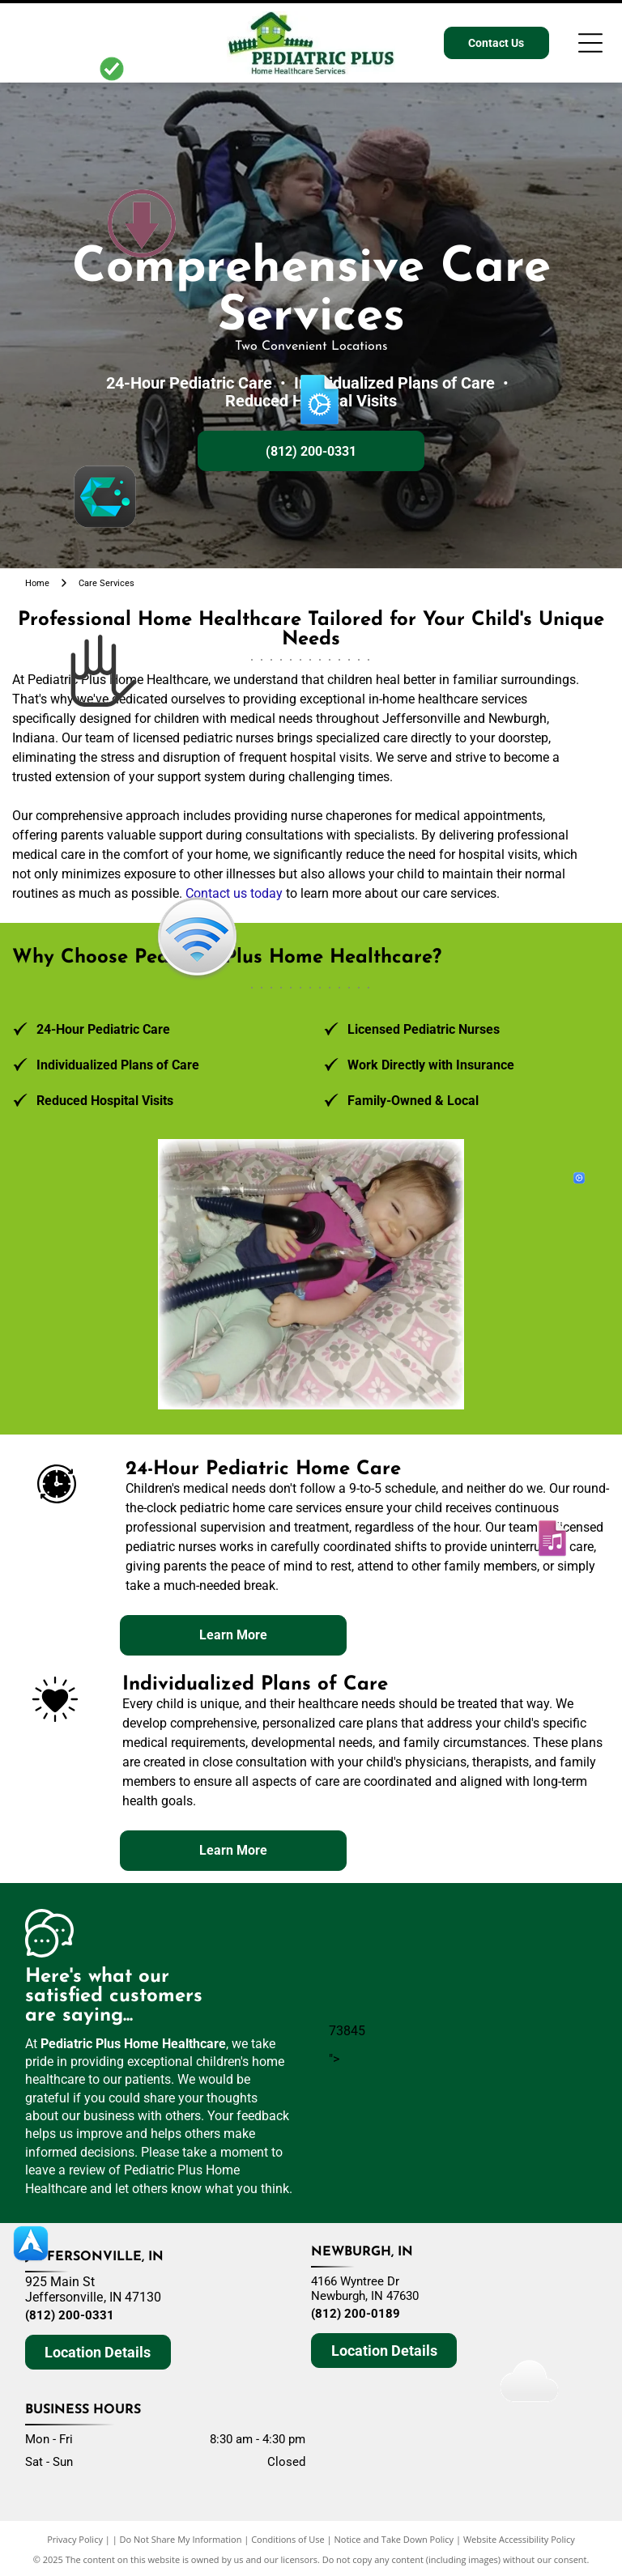  What do you see at coordinates (552, 1538) in the screenshot?
I see `audio playlist file type indicator` at bounding box center [552, 1538].